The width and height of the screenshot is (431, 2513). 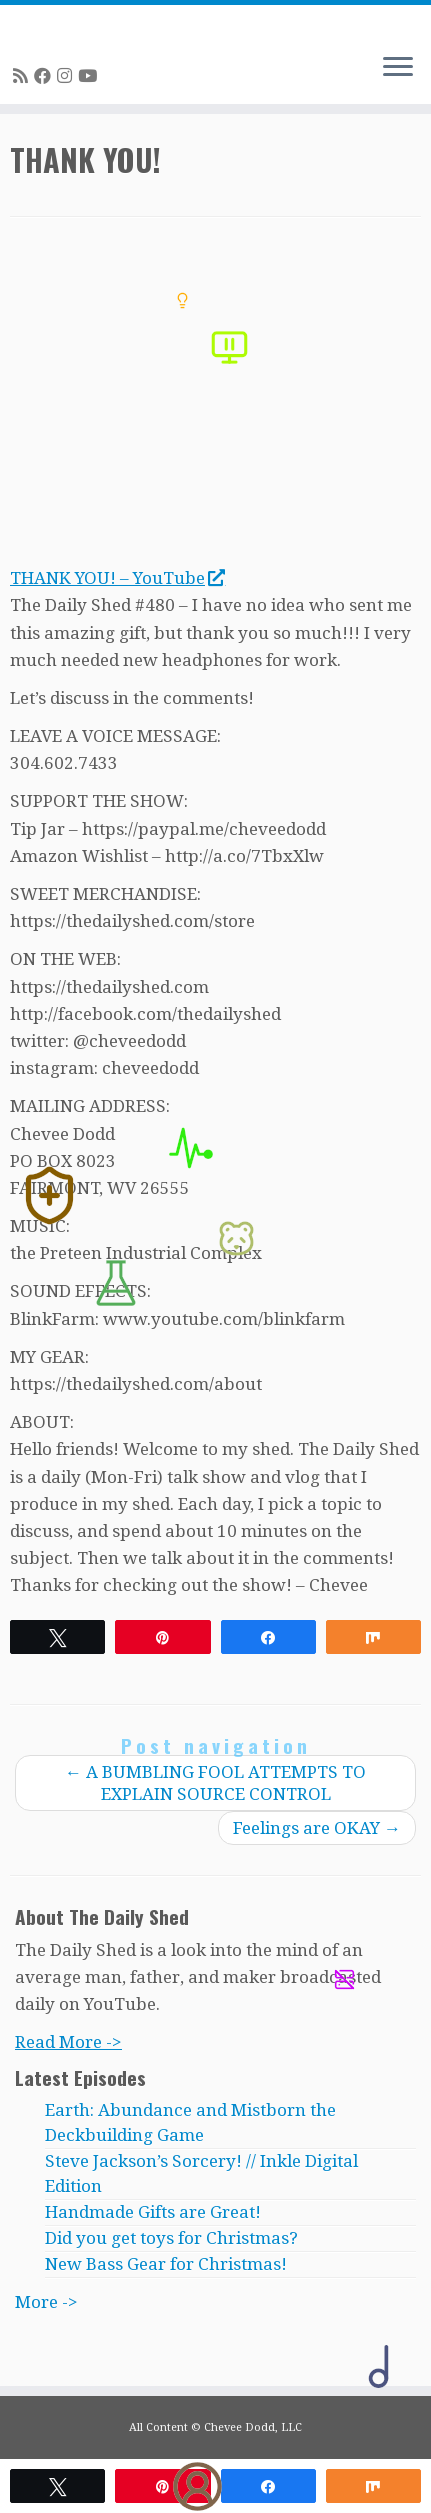 What do you see at coordinates (191, 1148) in the screenshot?
I see `view activity or health metrics` at bounding box center [191, 1148].